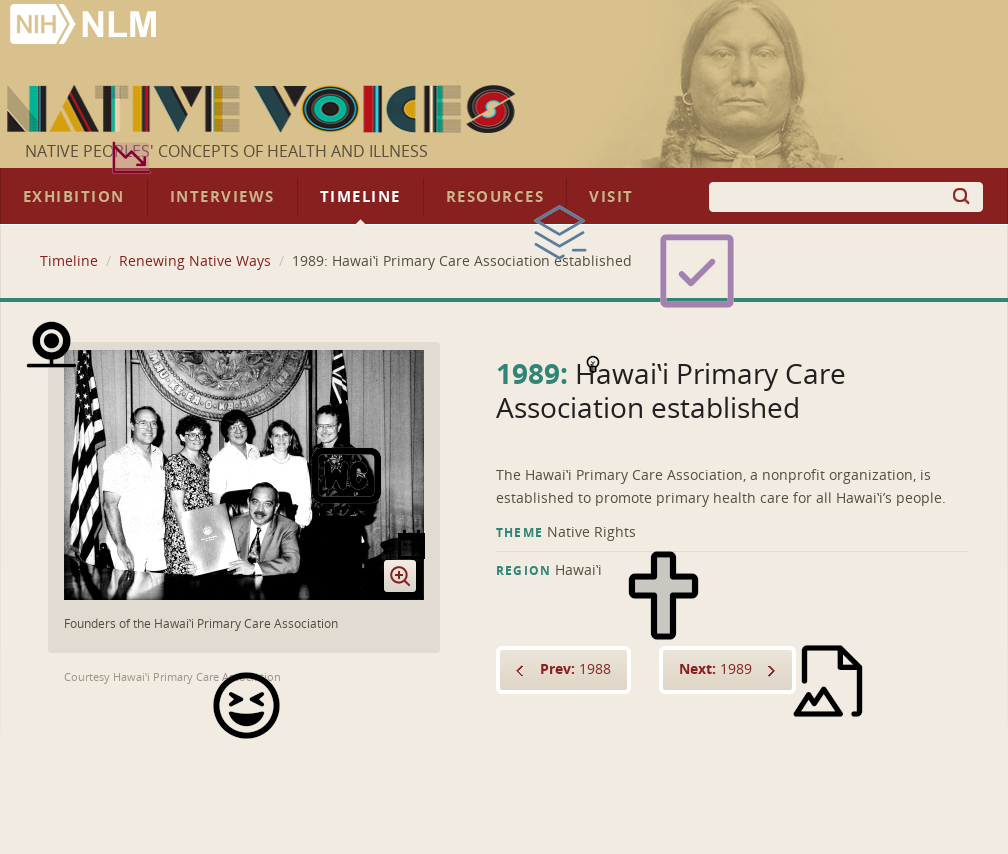  What do you see at coordinates (697, 271) in the screenshot?
I see `mark a task or item as complete` at bounding box center [697, 271].